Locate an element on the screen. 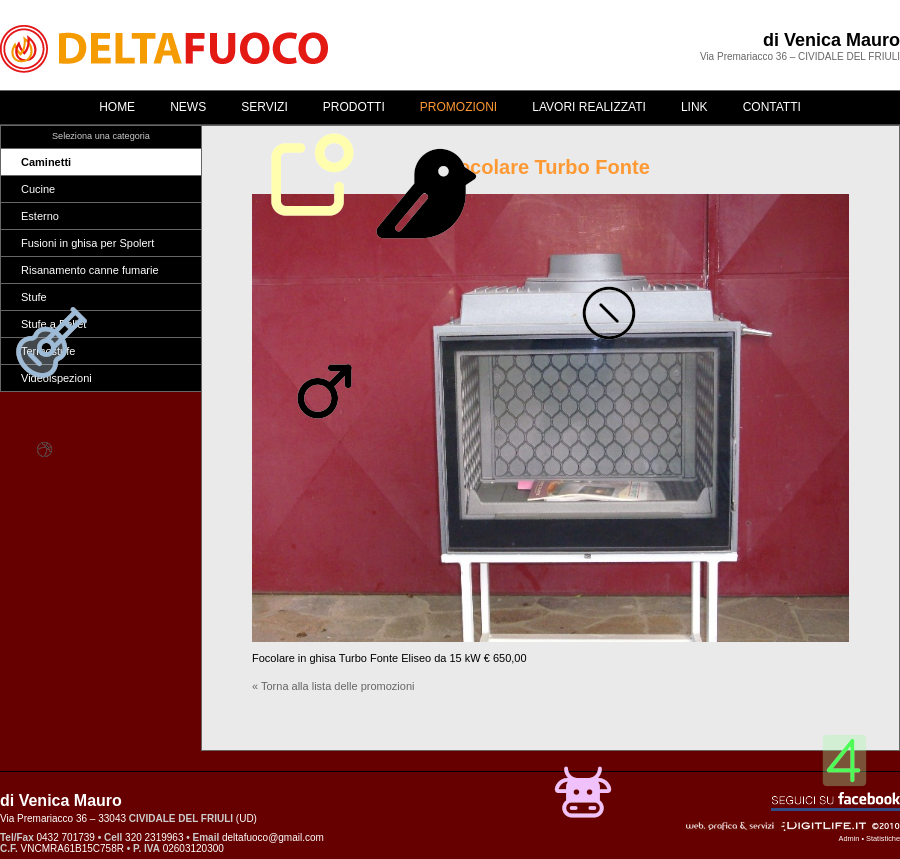  indicates dairy or farm-related content is located at coordinates (583, 793).